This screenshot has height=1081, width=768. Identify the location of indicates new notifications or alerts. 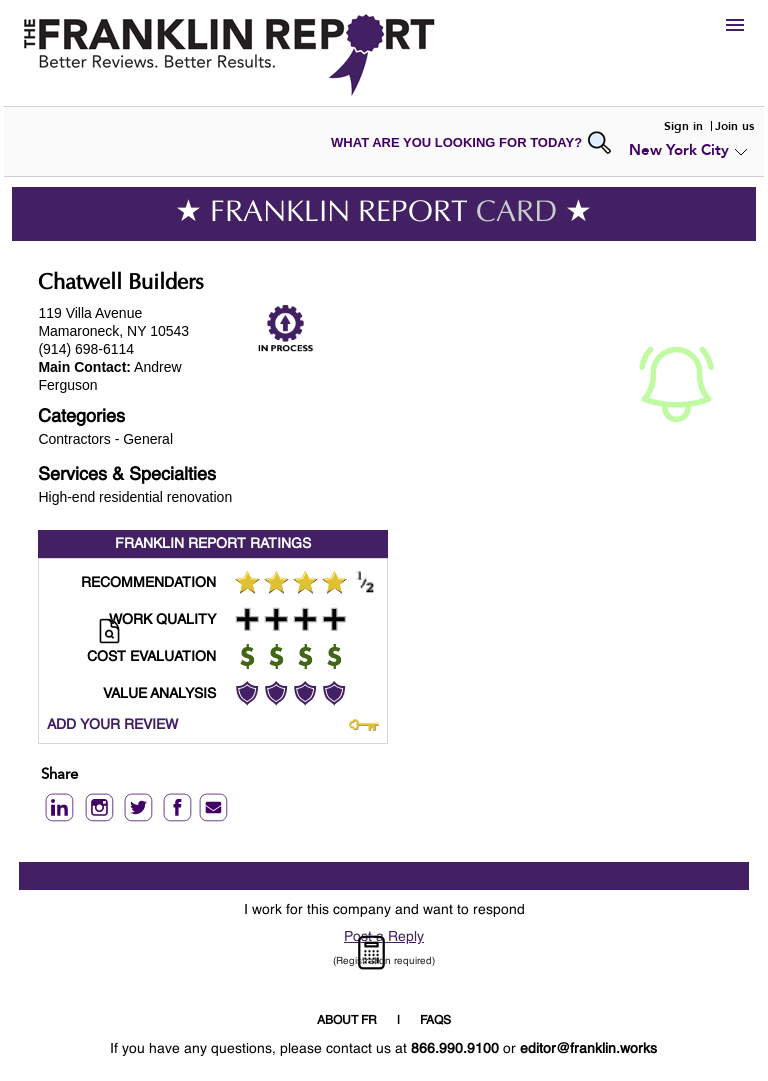
(676, 384).